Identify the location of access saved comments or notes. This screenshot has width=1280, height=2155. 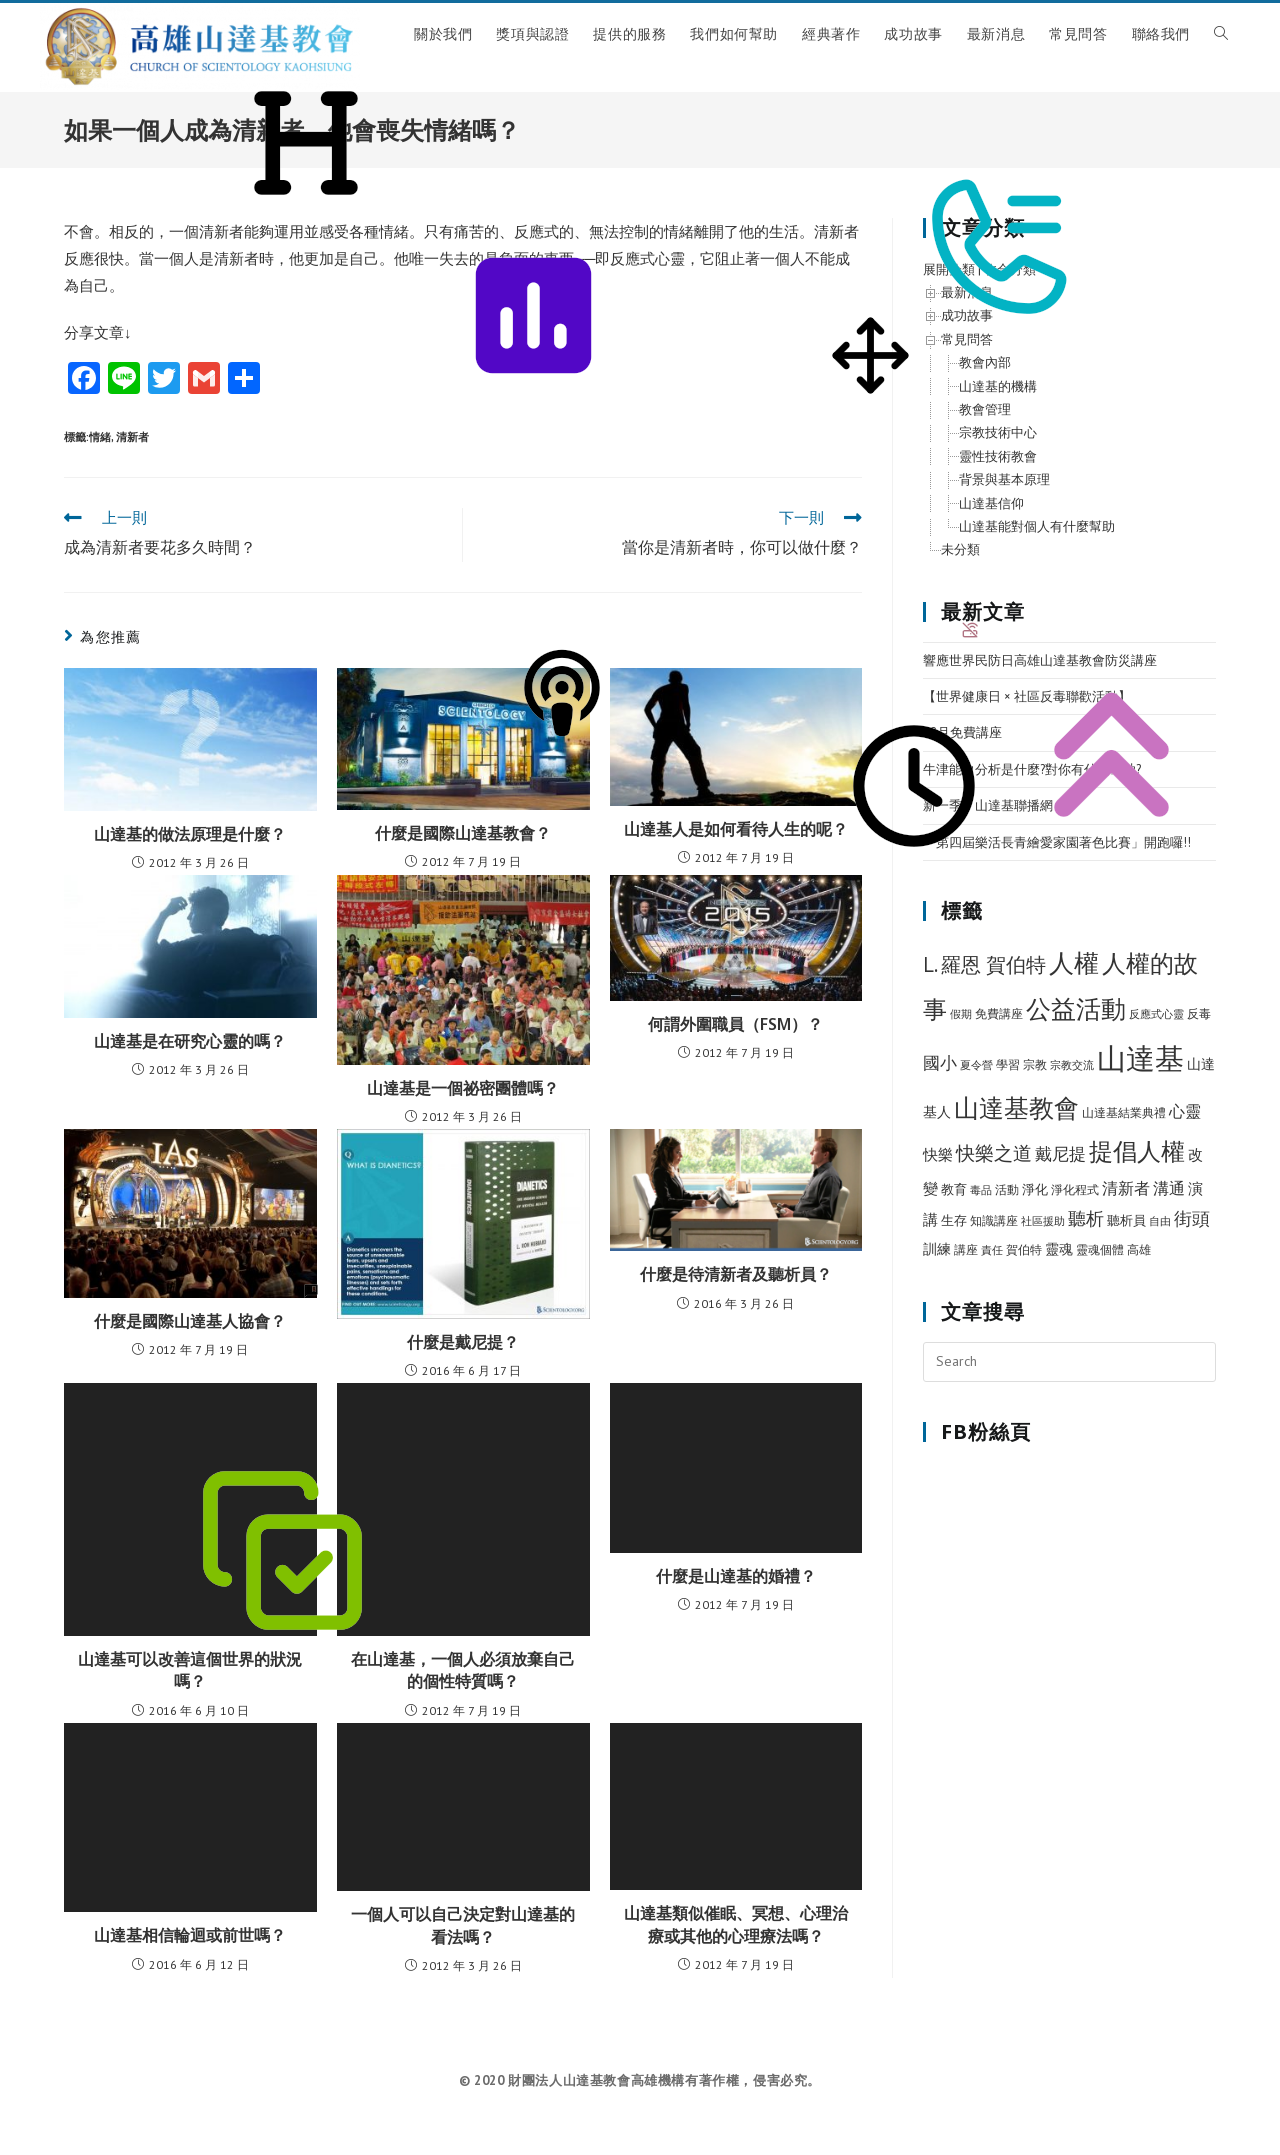
(311, 1291).